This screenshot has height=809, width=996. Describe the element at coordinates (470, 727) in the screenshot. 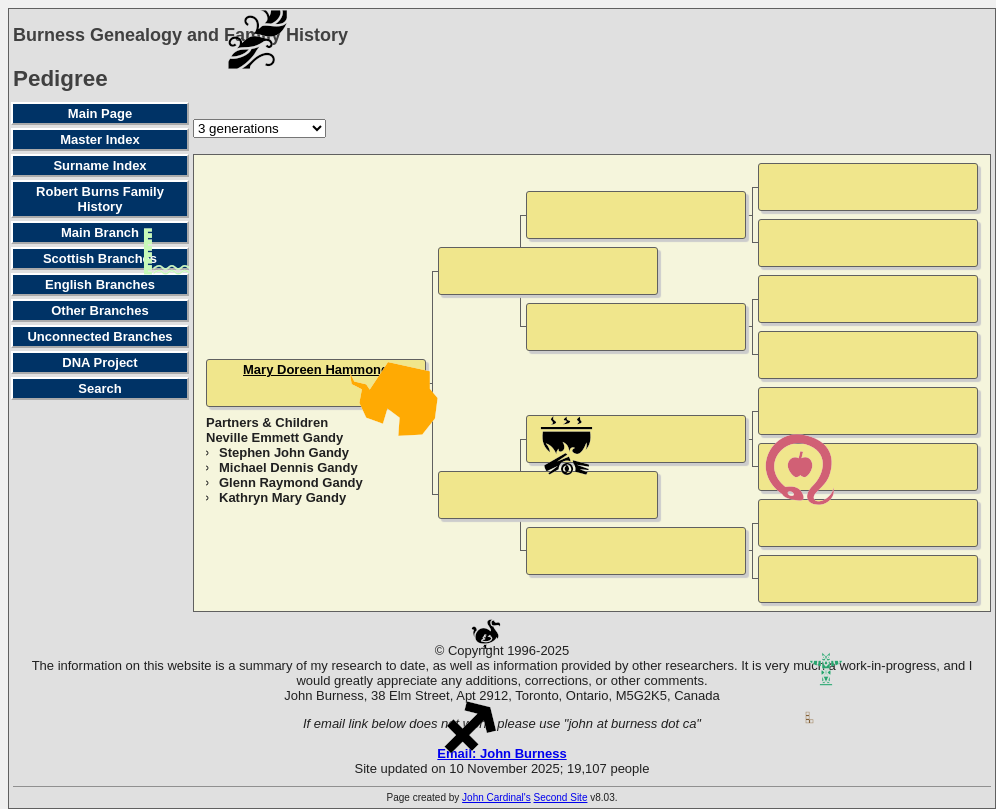

I see `view sagittarius zodiac sign` at that location.